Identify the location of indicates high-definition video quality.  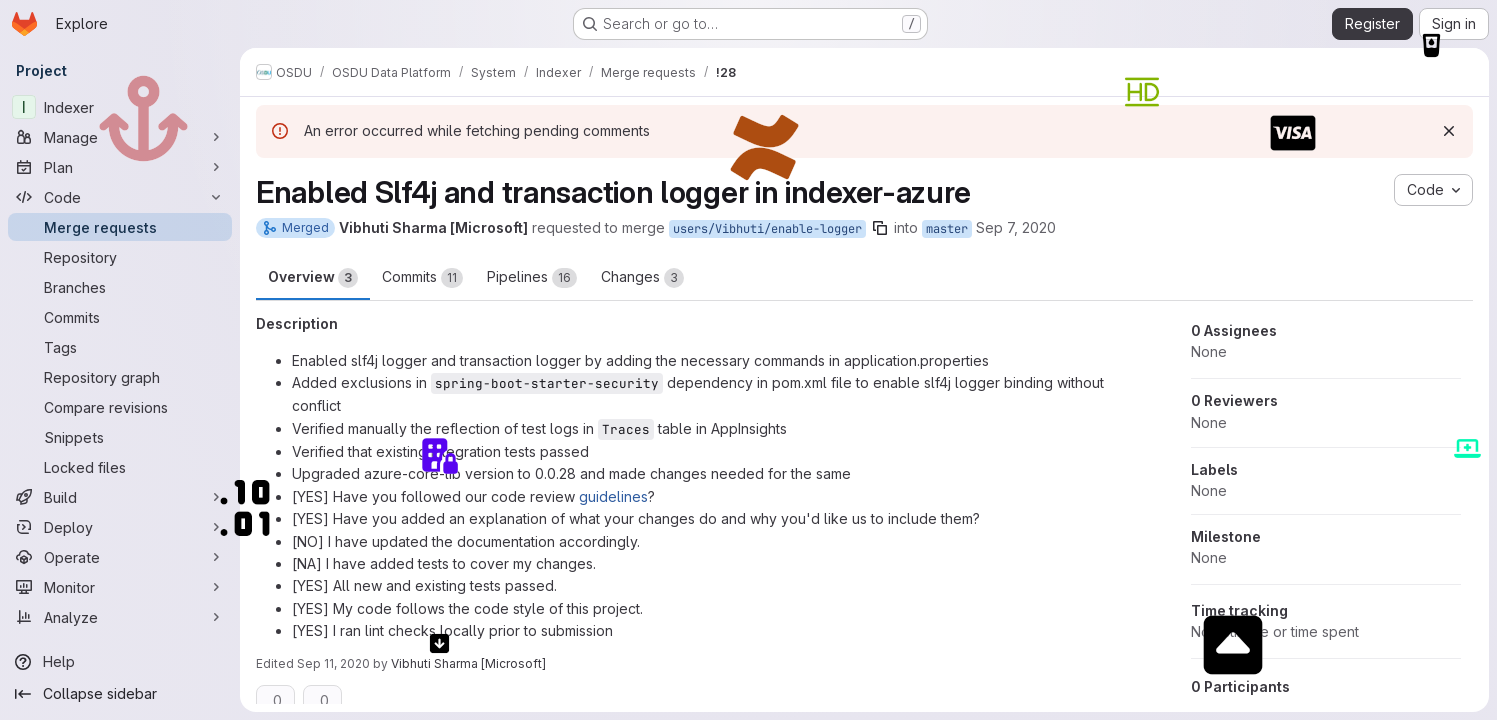
(1142, 92).